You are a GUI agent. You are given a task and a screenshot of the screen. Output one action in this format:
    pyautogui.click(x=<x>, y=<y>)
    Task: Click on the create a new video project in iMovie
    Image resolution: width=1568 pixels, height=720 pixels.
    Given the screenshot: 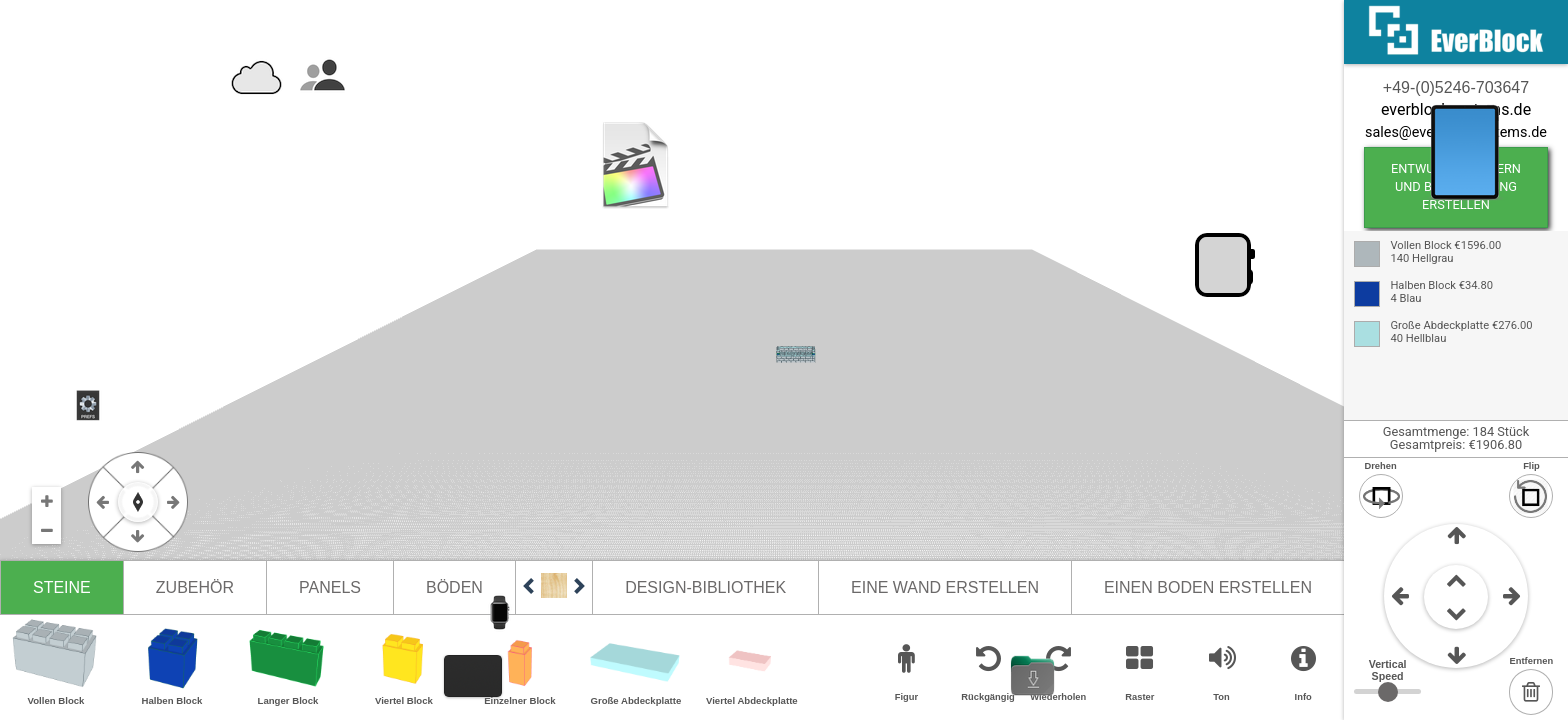 What is the action you would take?
    pyautogui.click(x=635, y=166)
    